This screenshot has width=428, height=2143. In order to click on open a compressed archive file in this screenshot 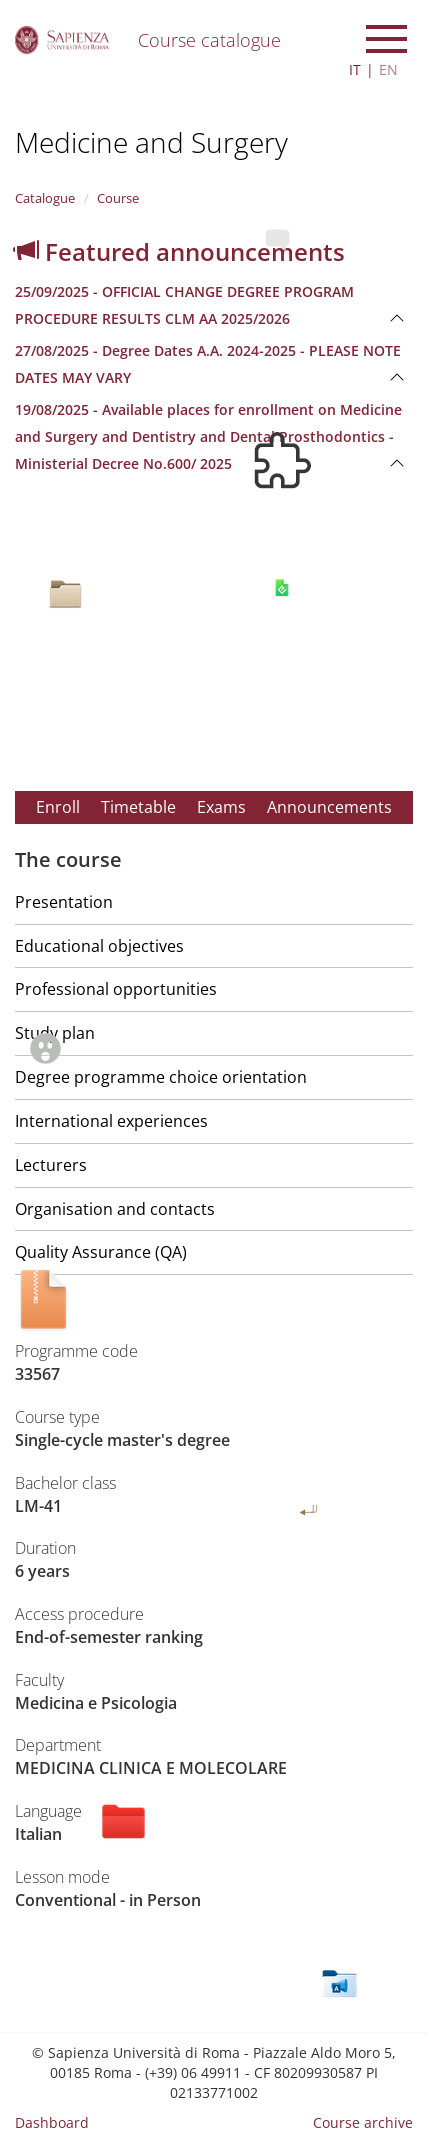, I will do `click(43, 1300)`.